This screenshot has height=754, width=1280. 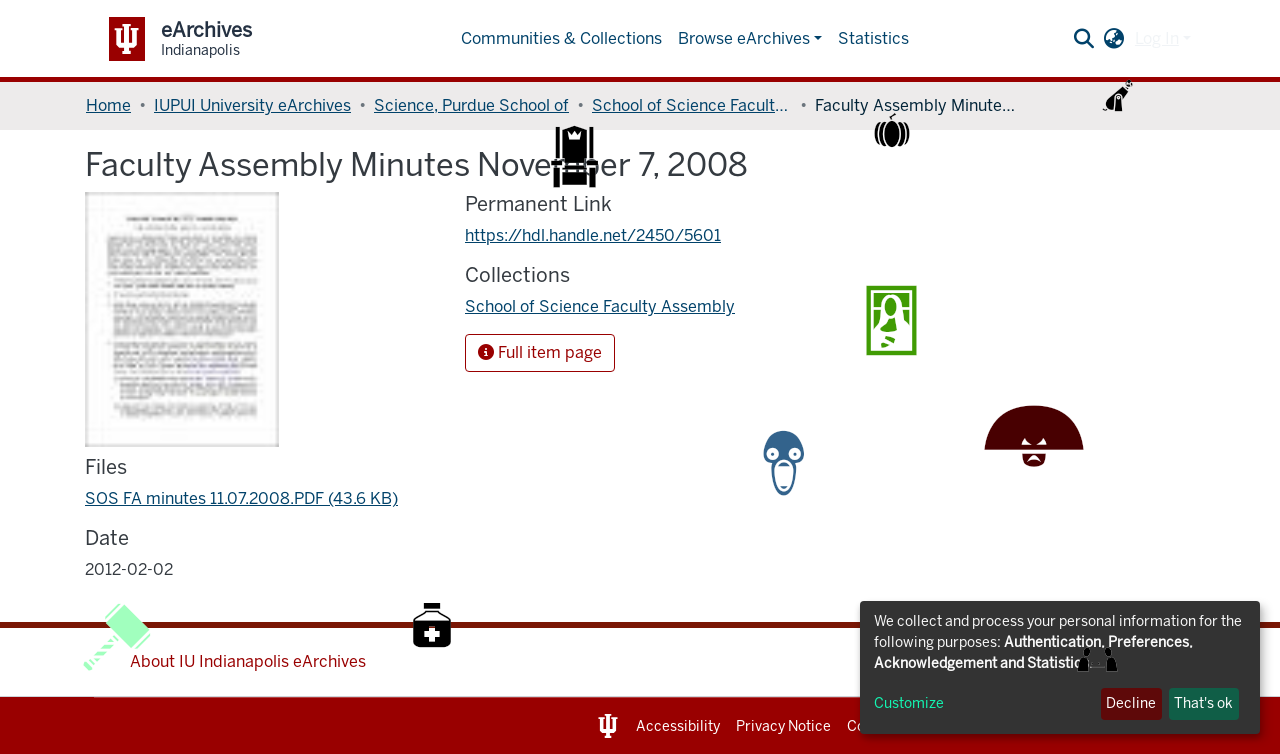 What do you see at coordinates (891, 320) in the screenshot?
I see `view artwork or gallery` at bounding box center [891, 320].